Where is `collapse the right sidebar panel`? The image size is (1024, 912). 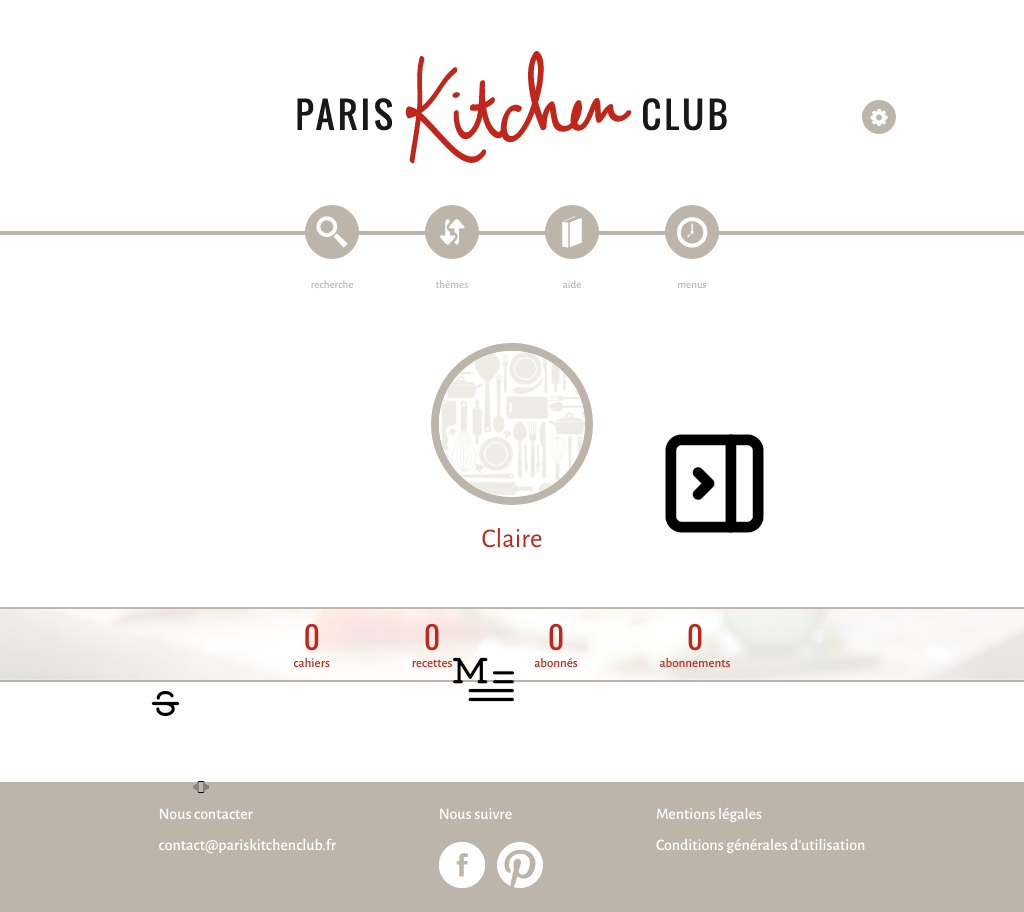
collapse the right sidebar panel is located at coordinates (714, 483).